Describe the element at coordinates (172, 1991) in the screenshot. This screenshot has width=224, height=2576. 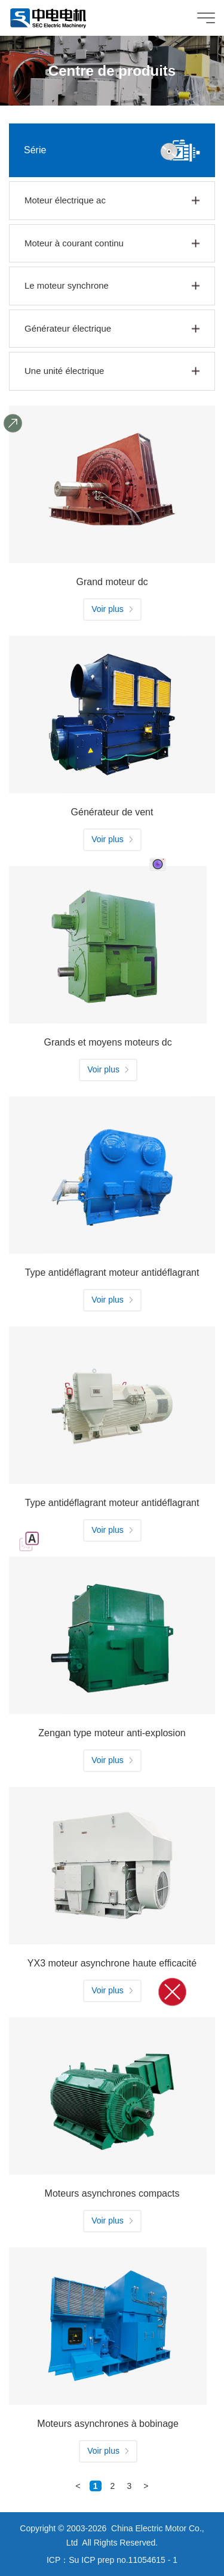
I see `indicates a file cannot be synced to Dropbox` at that location.